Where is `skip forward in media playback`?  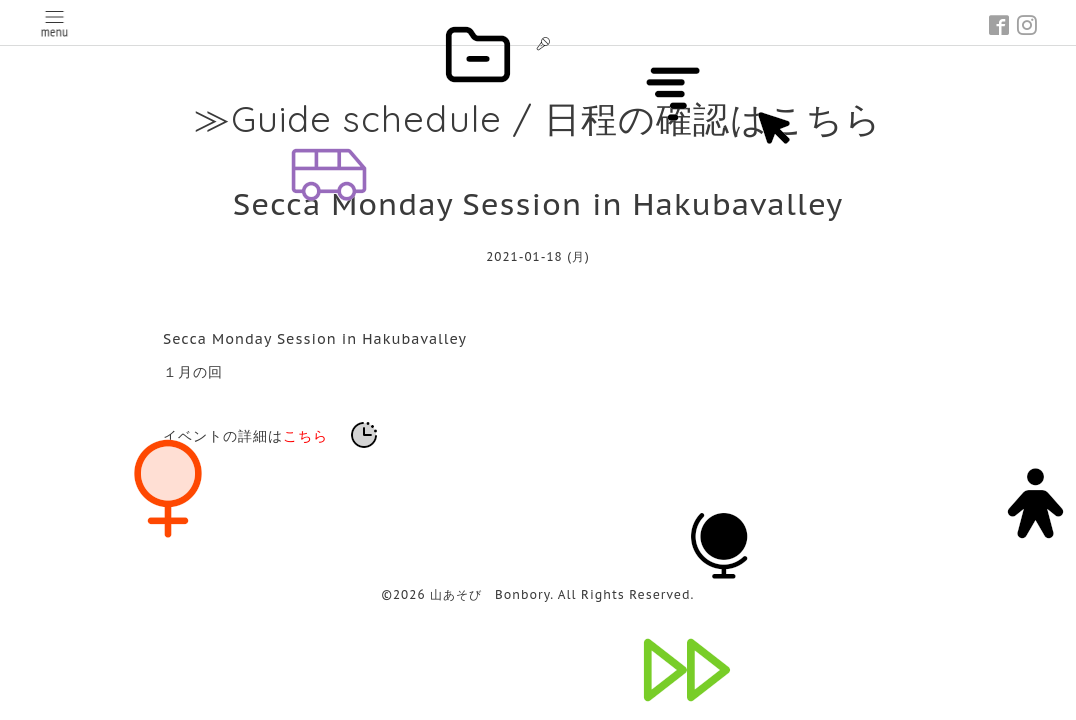 skip forward in media playback is located at coordinates (687, 670).